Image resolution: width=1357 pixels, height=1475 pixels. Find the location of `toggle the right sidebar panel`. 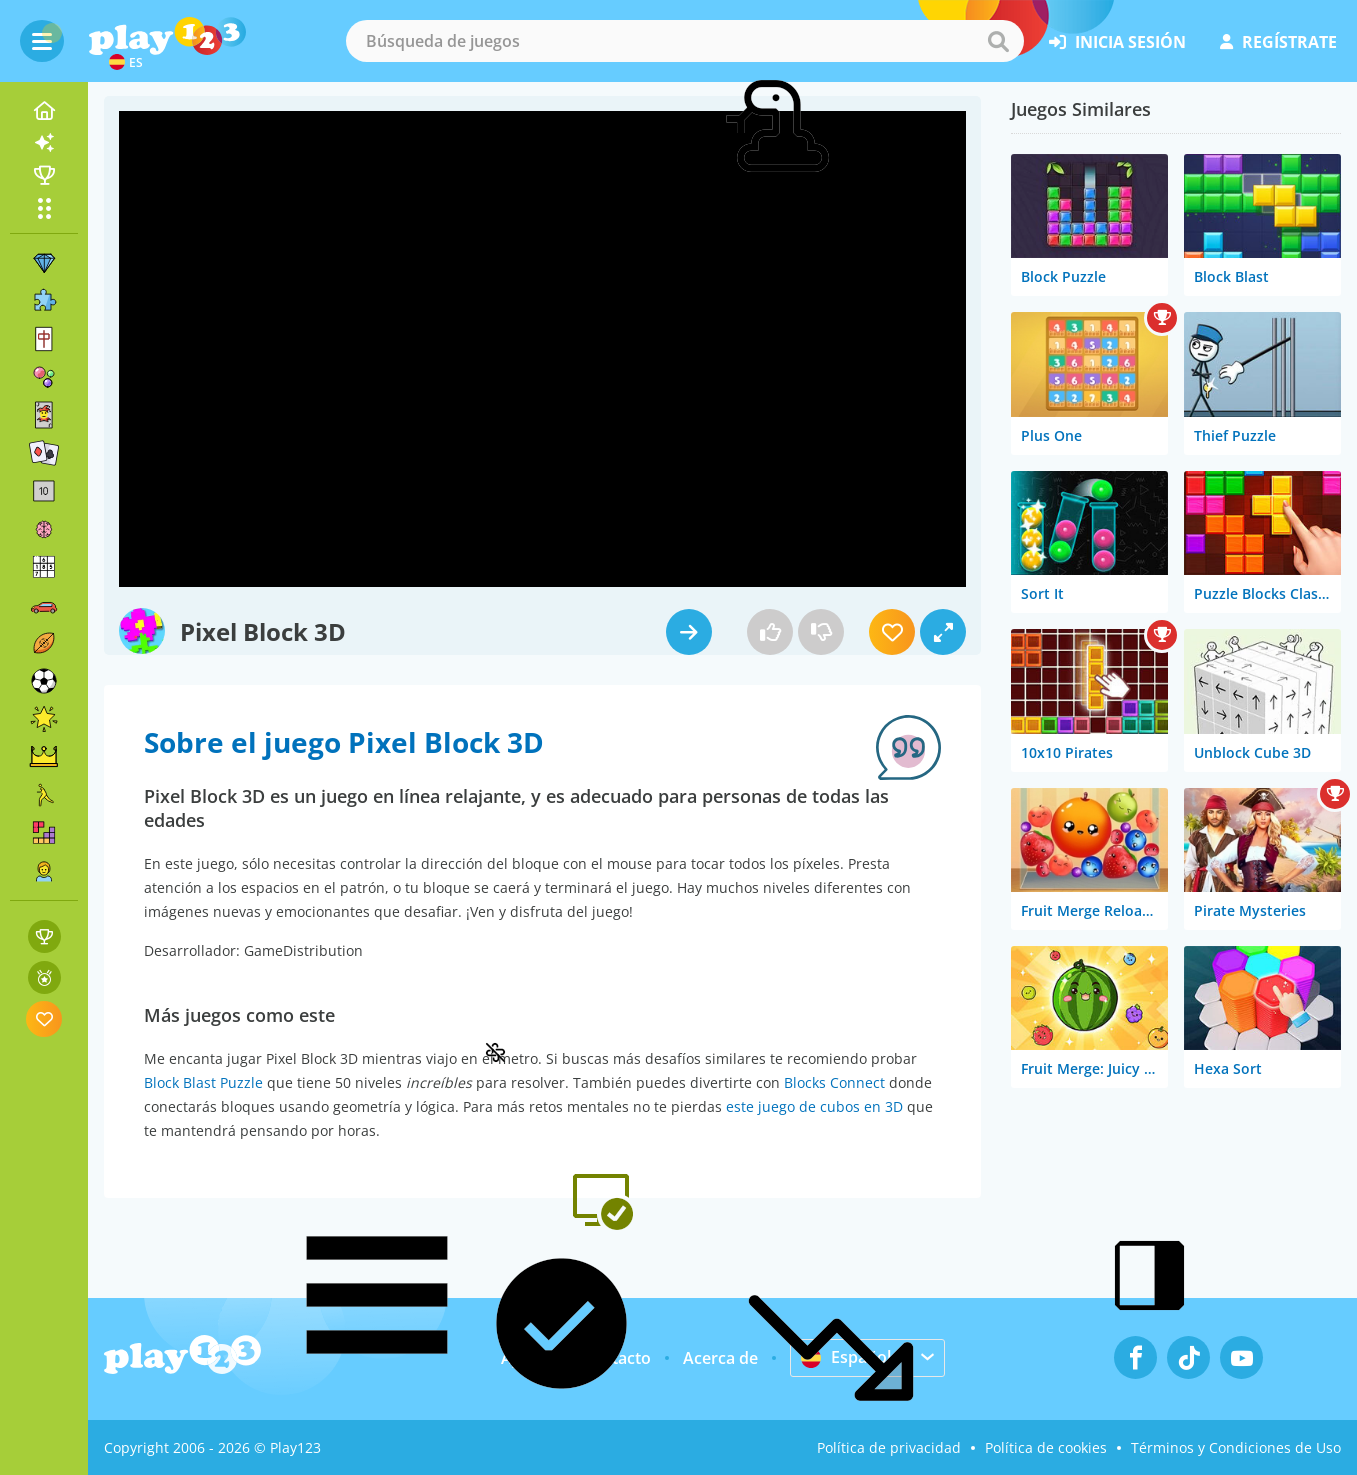

toggle the right sidebar panel is located at coordinates (1149, 1275).